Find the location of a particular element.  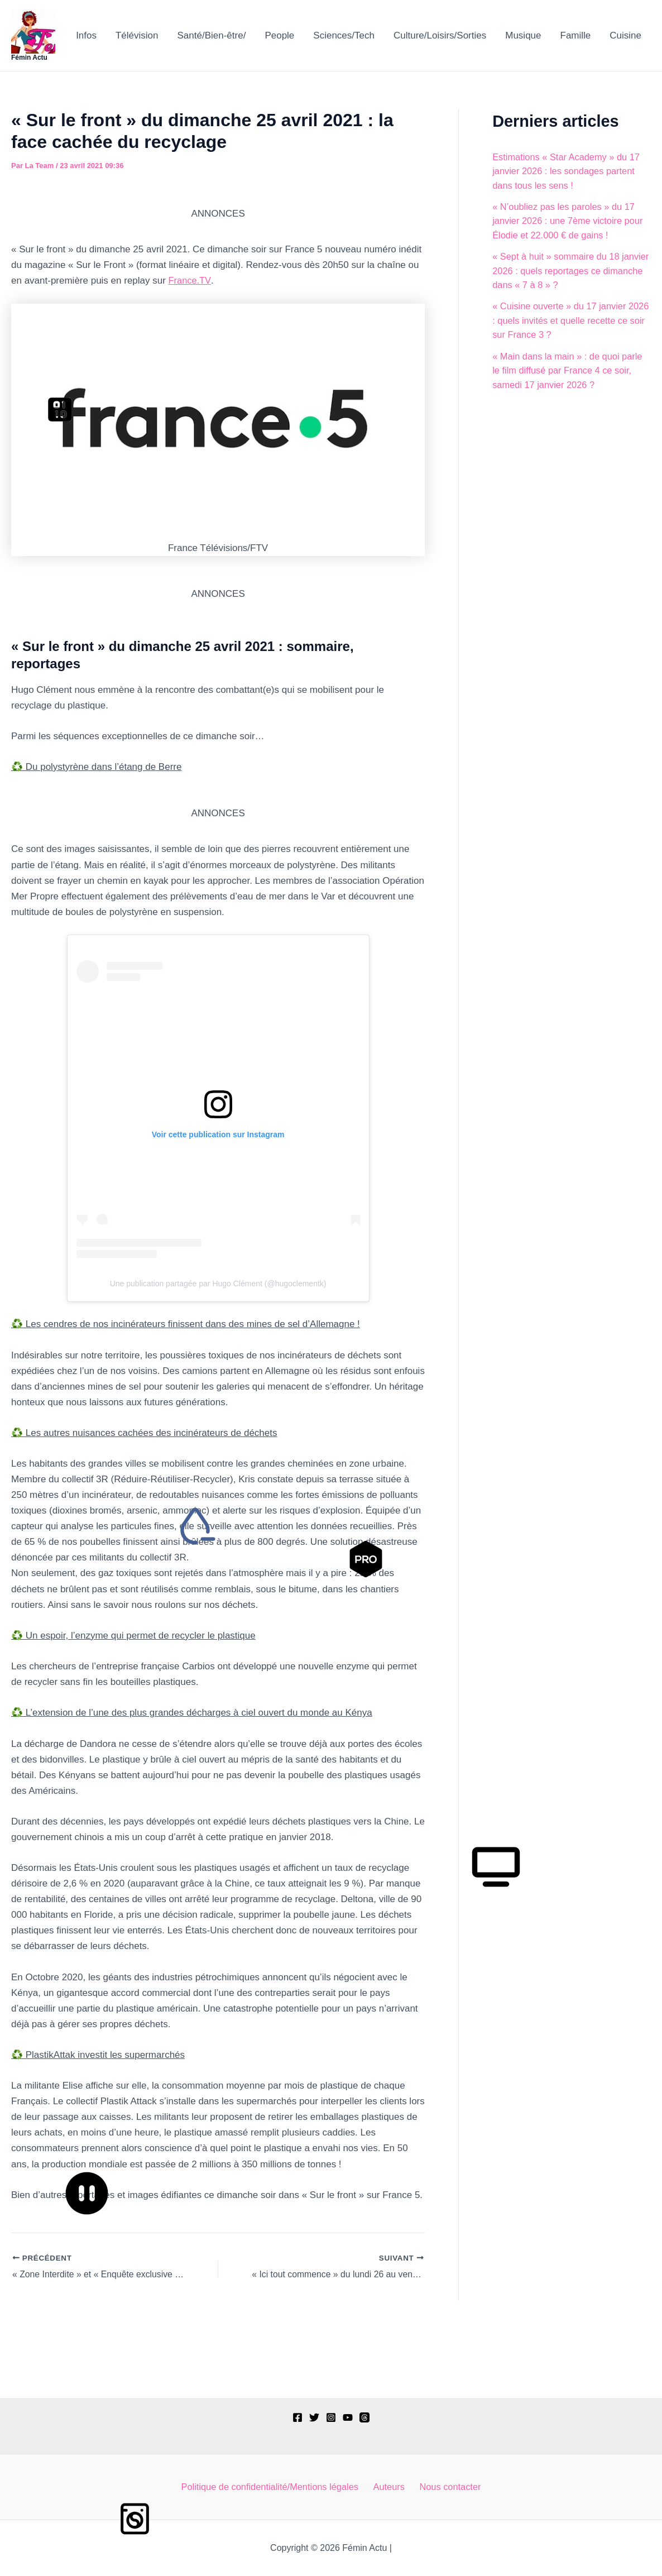

access TV or video streaming is located at coordinates (496, 1865).